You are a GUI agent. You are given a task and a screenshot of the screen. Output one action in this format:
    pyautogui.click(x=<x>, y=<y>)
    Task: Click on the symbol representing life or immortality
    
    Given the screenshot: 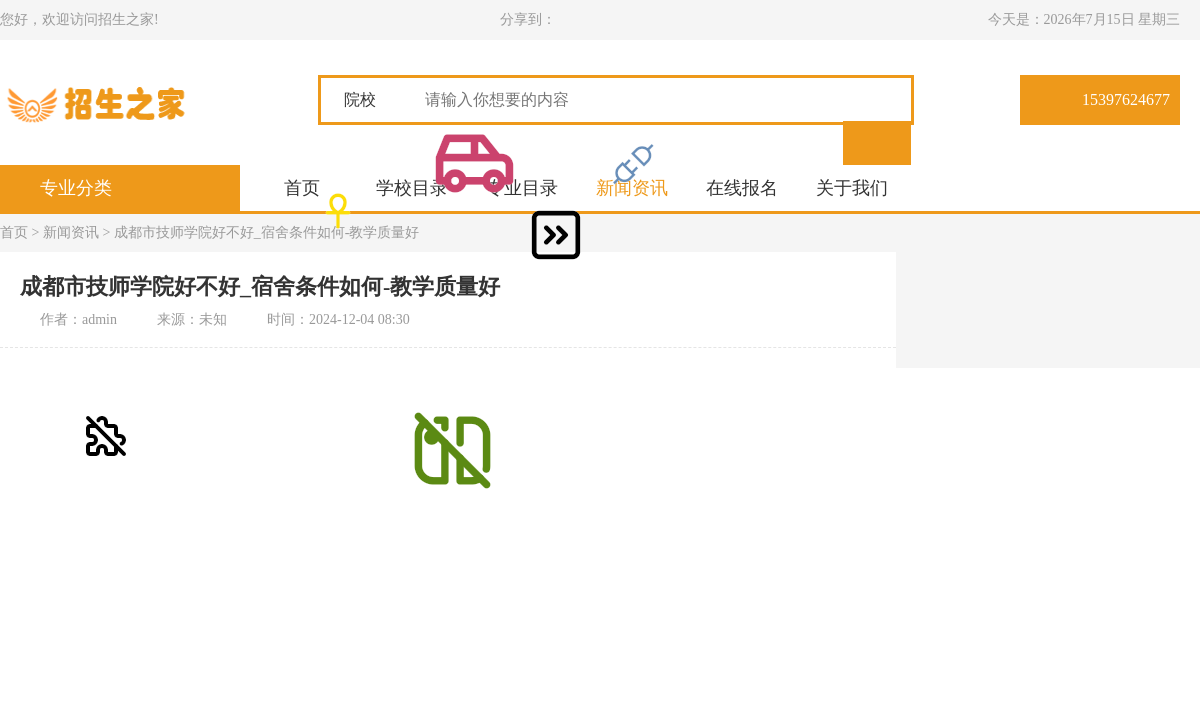 What is the action you would take?
    pyautogui.click(x=338, y=211)
    